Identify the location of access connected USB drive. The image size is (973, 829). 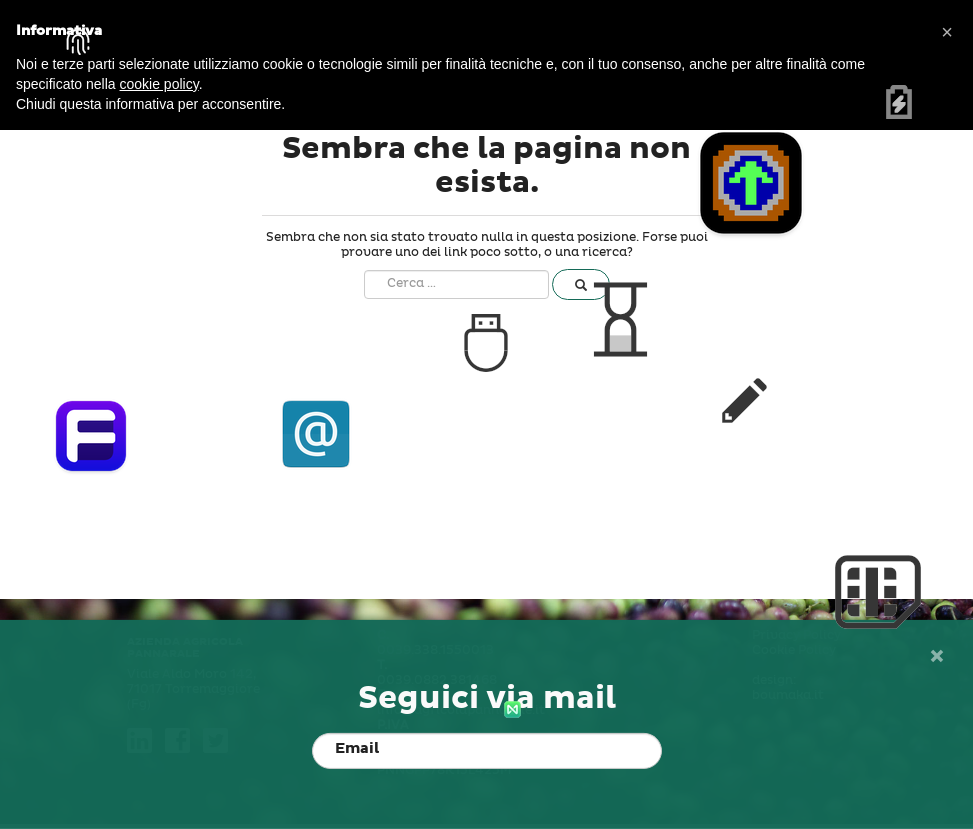
(486, 343).